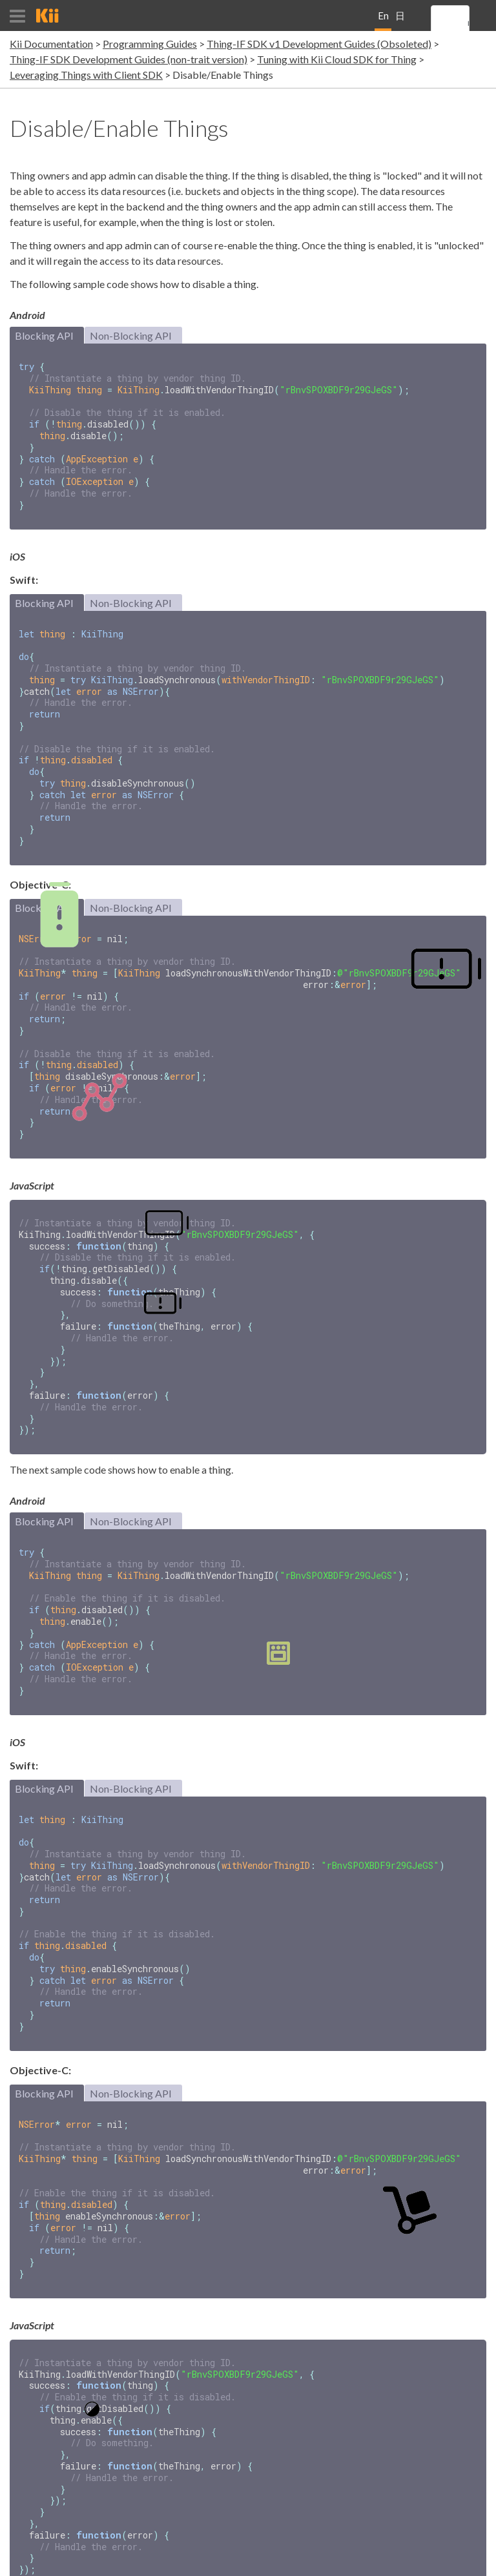  What do you see at coordinates (99, 1097) in the screenshot?
I see `view connected data points or nodes` at bounding box center [99, 1097].